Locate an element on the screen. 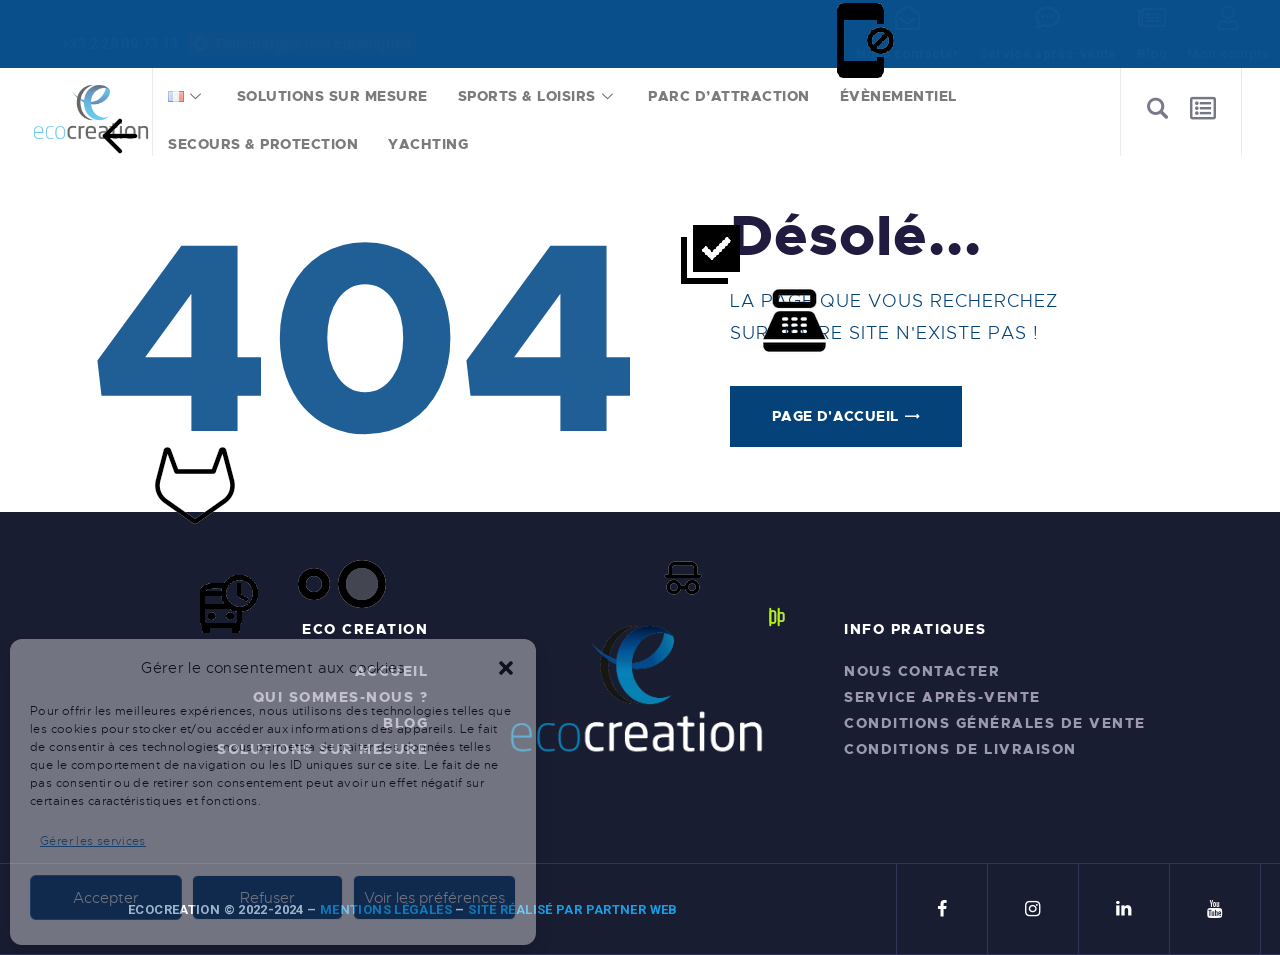 This screenshot has height=955, width=1280. block or restrict an app is located at coordinates (860, 40).